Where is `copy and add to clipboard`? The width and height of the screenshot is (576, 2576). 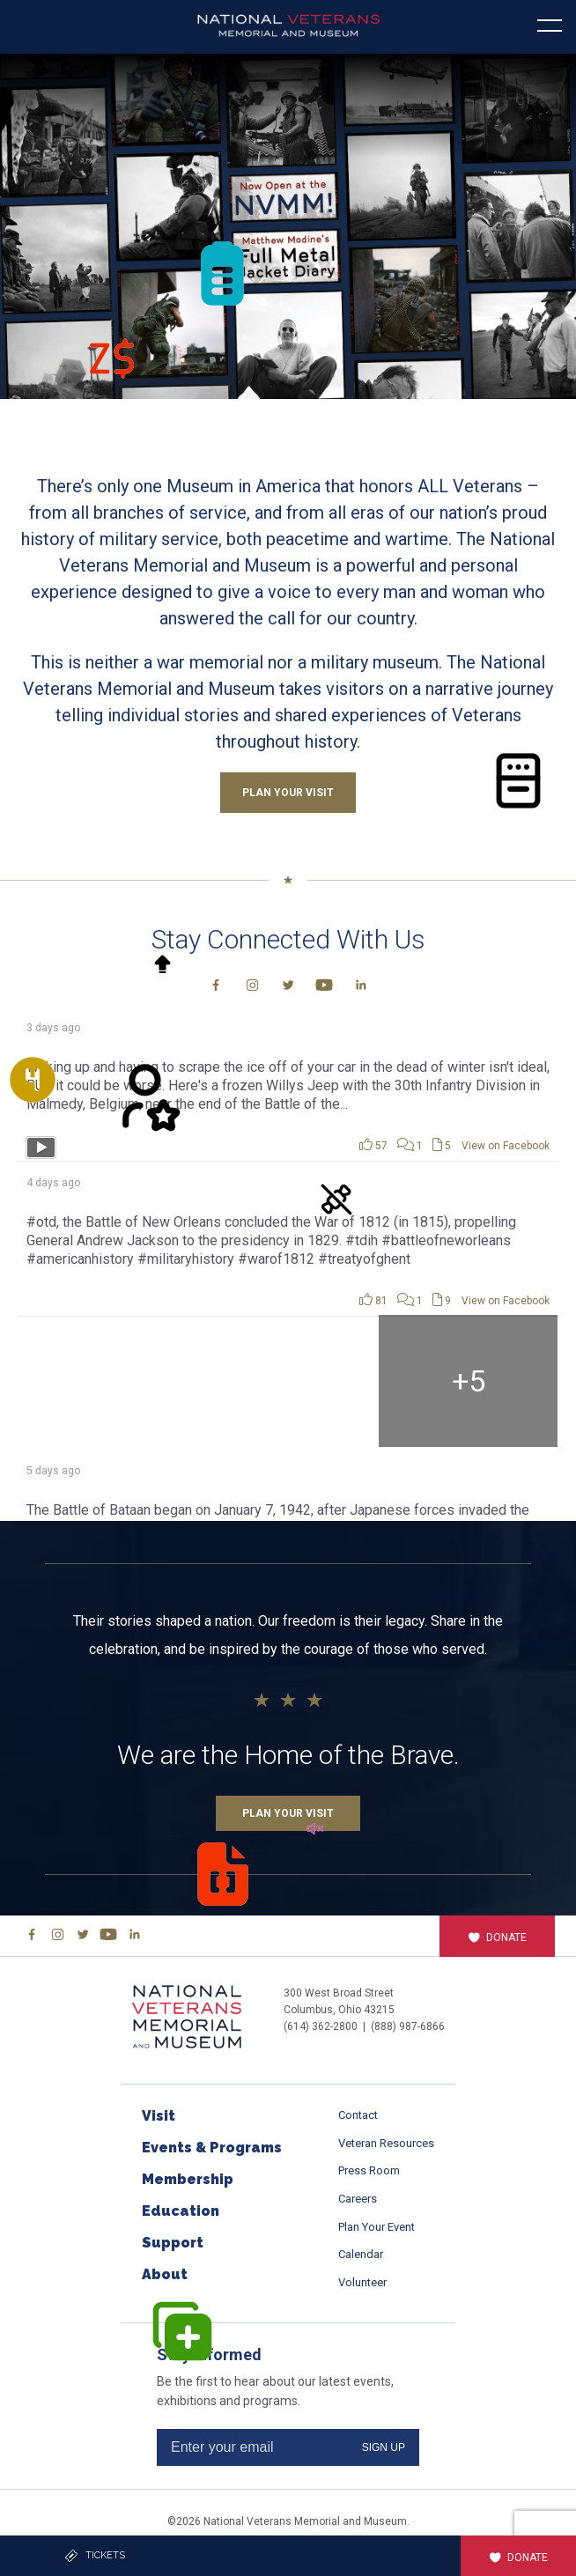 copy and add to clipboard is located at coordinates (182, 2331).